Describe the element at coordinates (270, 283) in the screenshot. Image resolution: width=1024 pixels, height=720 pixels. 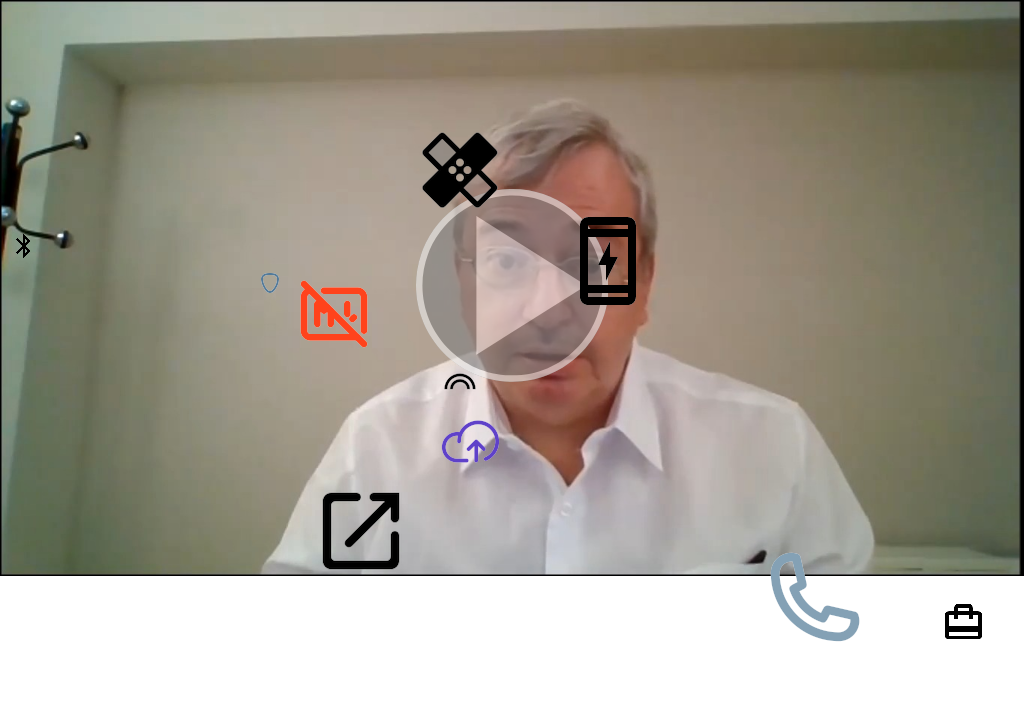
I see `access music or guitar-related features` at that location.